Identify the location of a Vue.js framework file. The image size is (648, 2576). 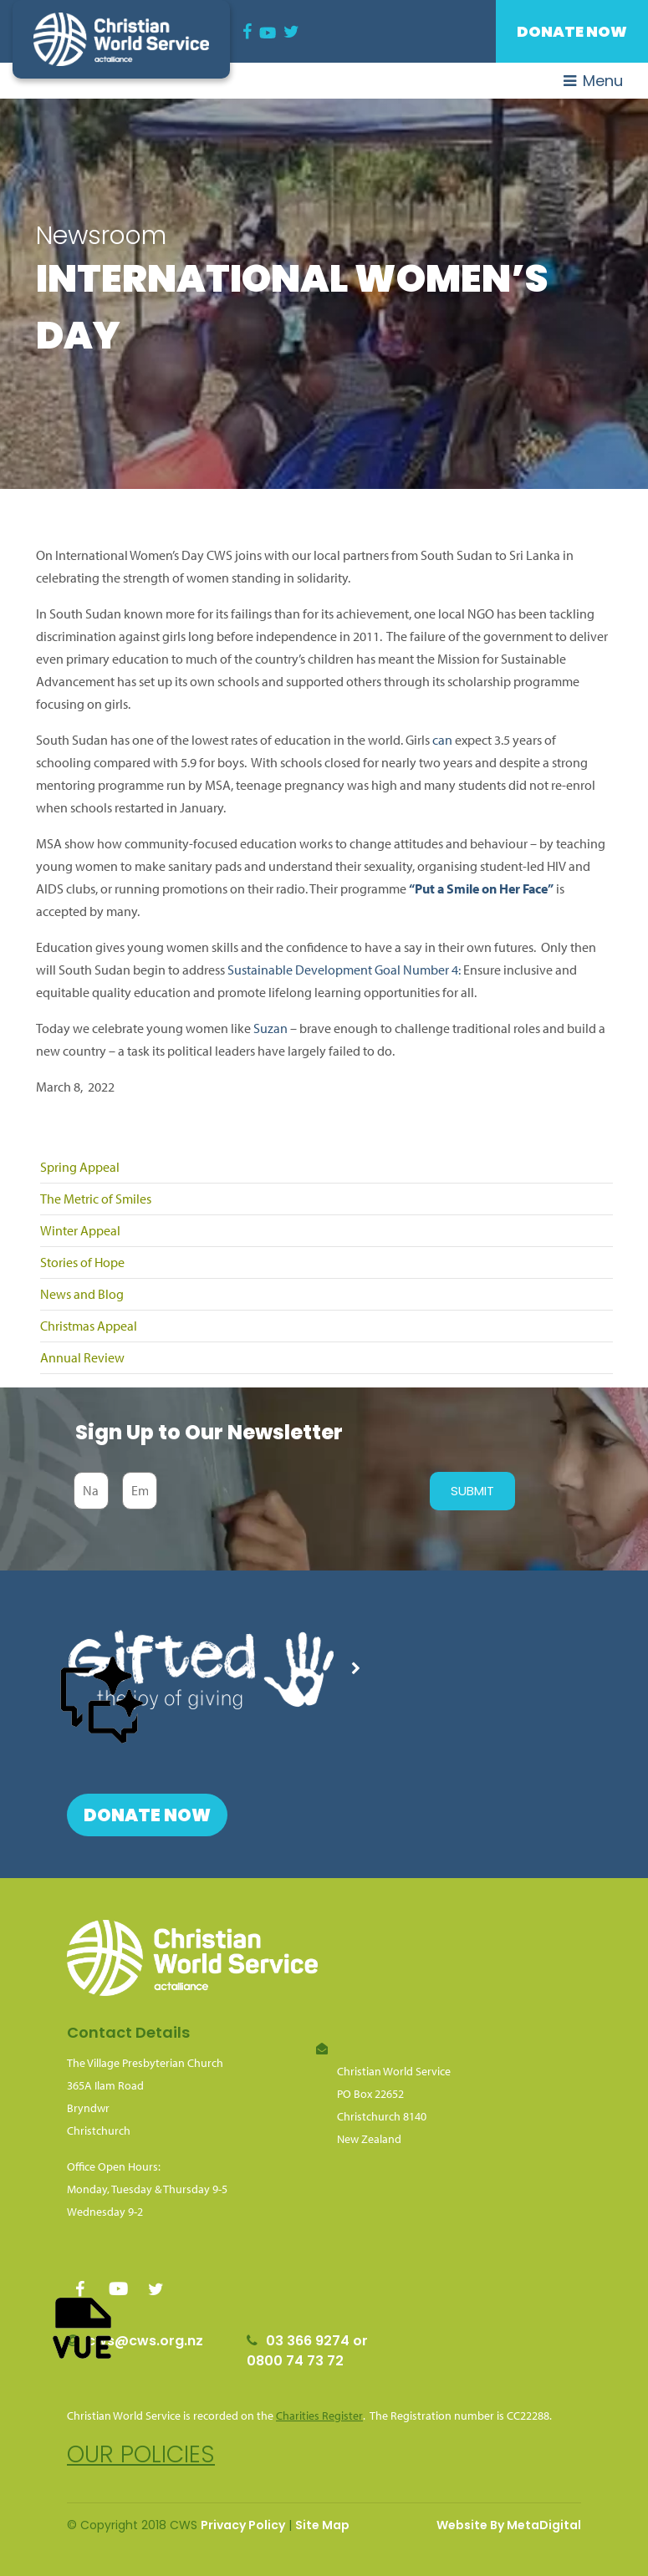
(83, 2330).